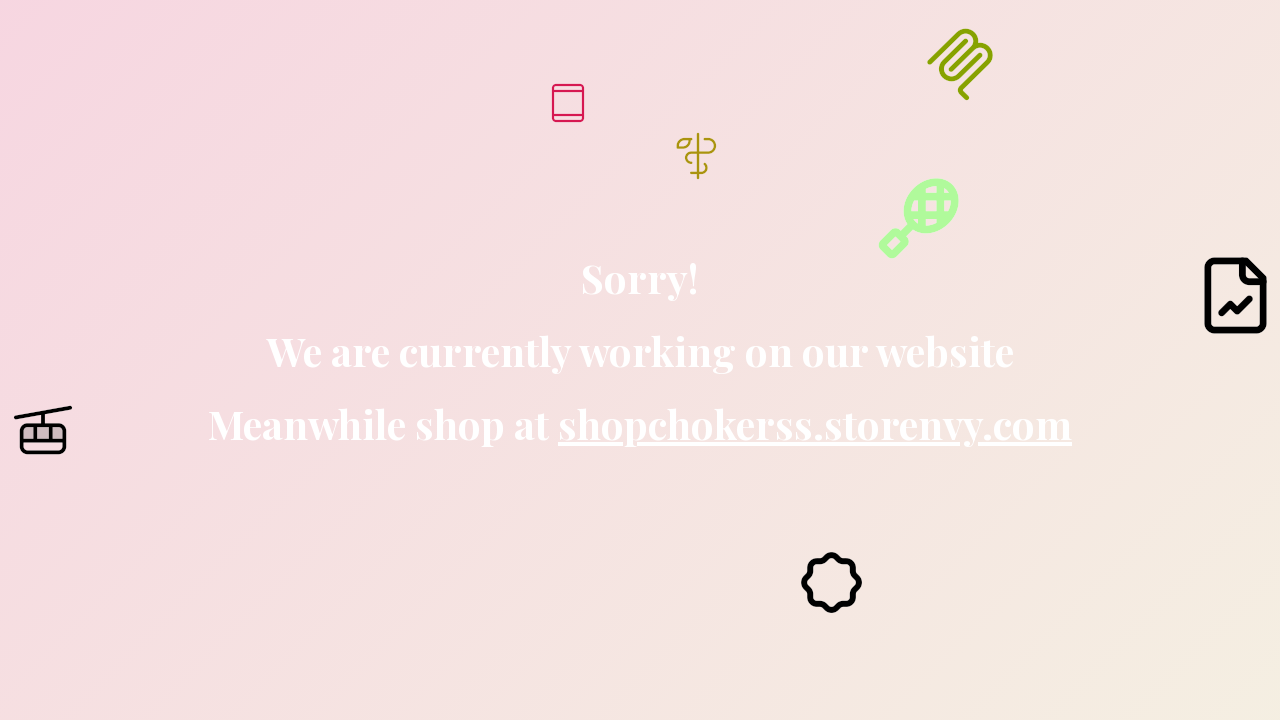 This screenshot has height=720, width=1280. What do you see at coordinates (831, 582) in the screenshot?
I see `indicates an achievement or badge earned` at bounding box center [831, 582].